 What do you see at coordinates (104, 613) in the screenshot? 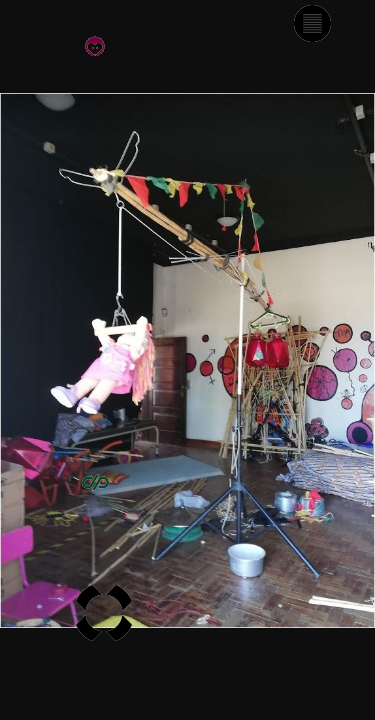
I see `open the TableCheck restaurant reservation app` at bounding box center [104, 613].